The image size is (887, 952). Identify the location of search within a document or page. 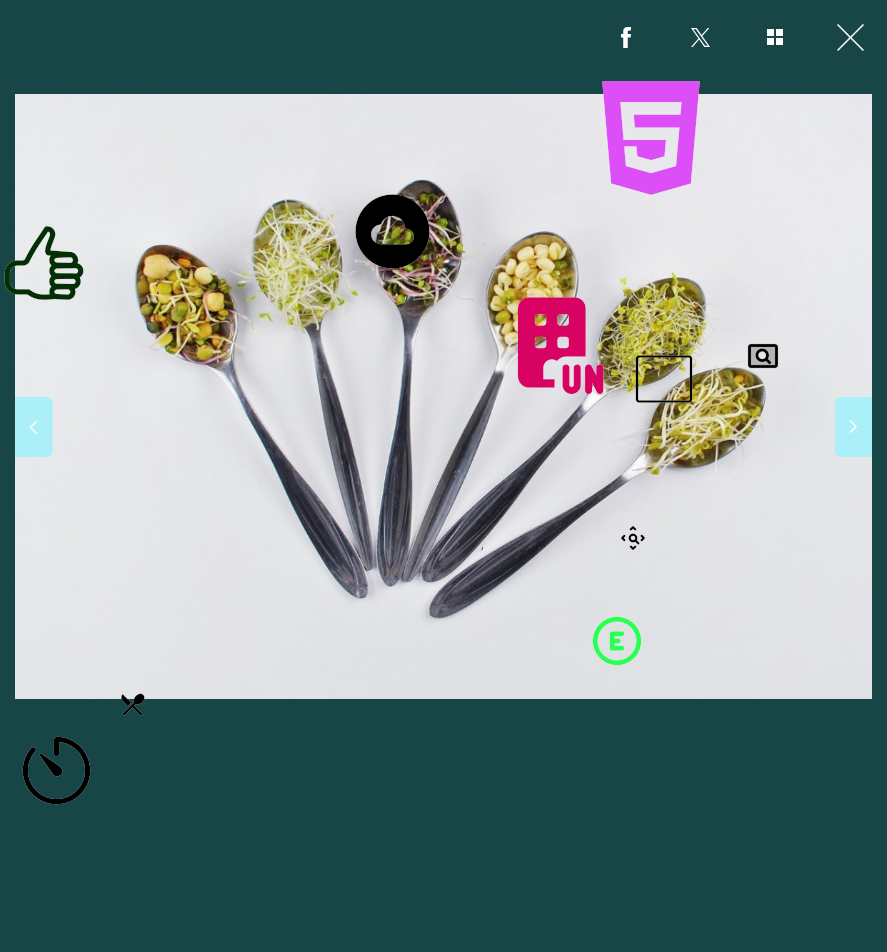
(763, 356).